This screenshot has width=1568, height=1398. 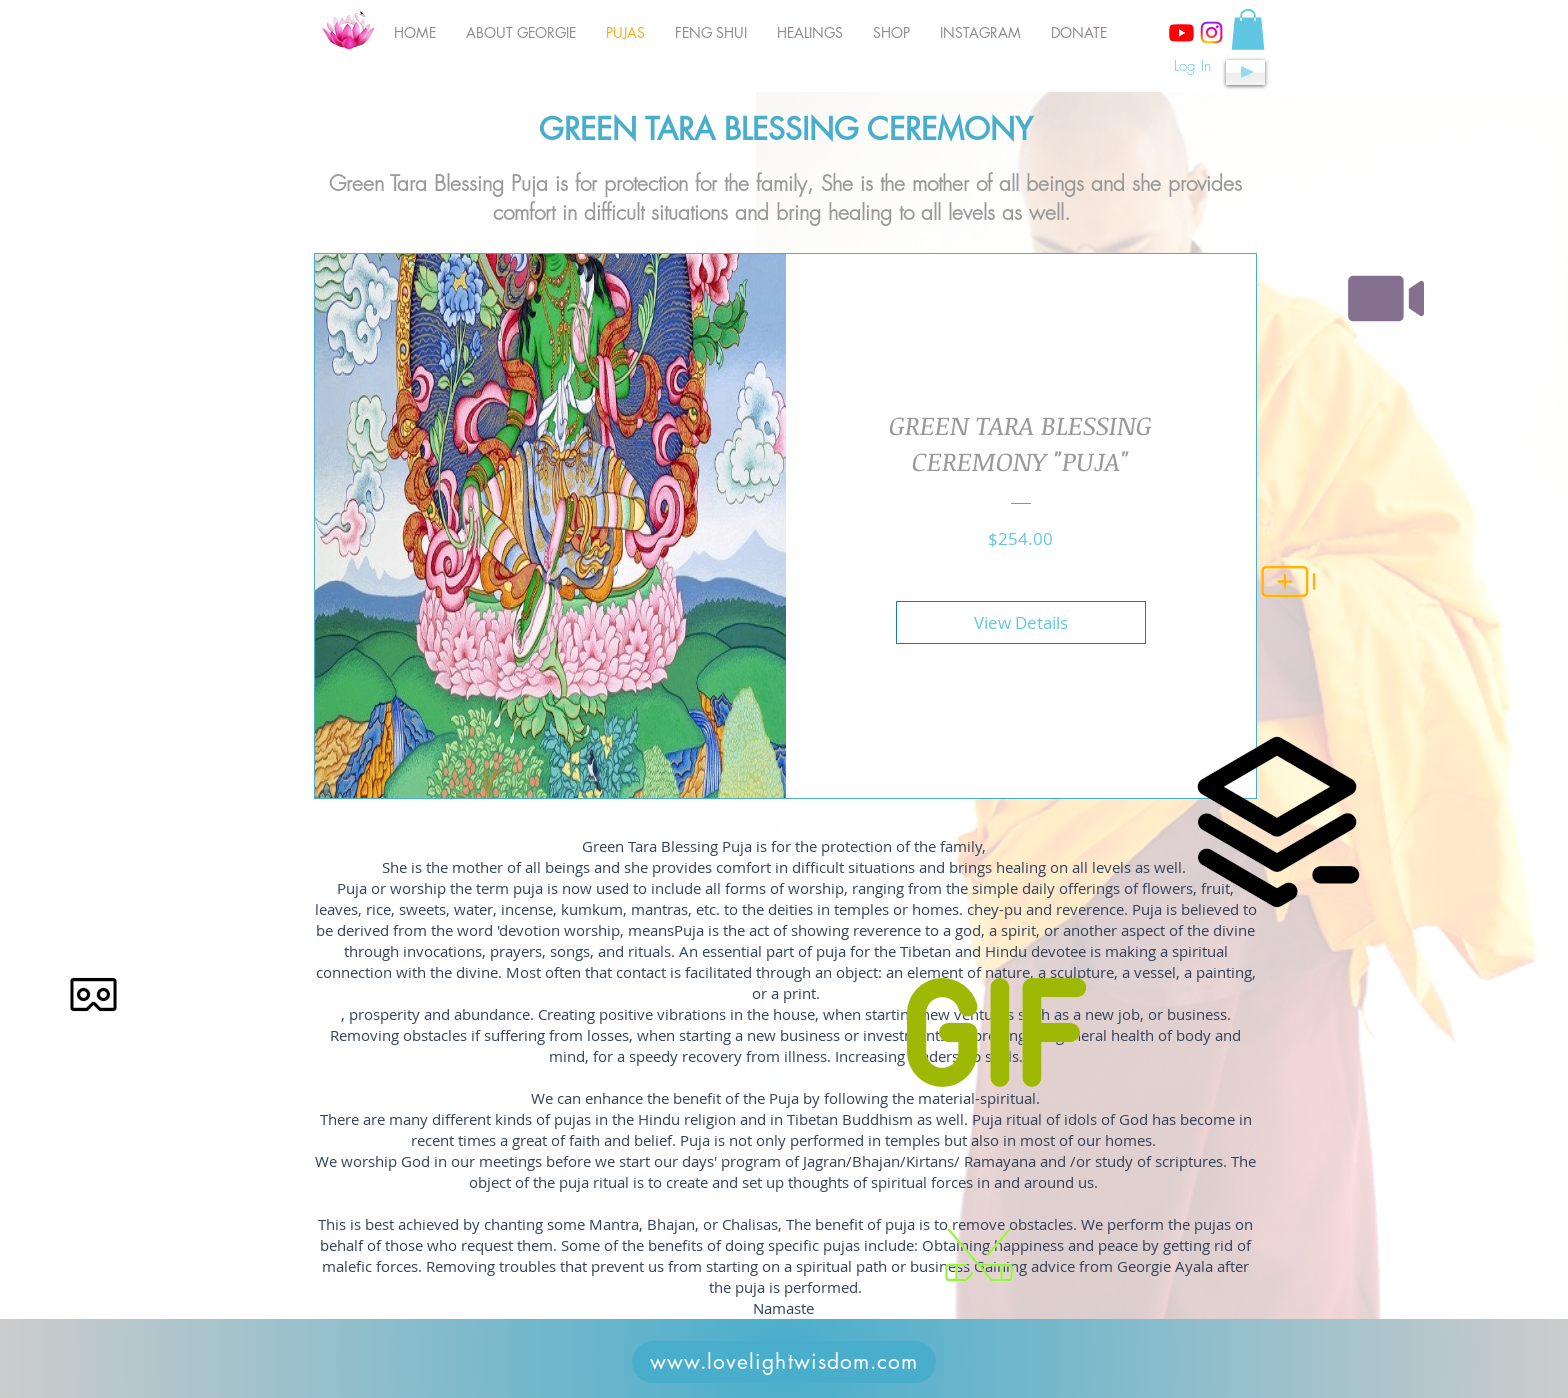 I want to click on insert a GIF into your message, so click(x=993, y=1032).